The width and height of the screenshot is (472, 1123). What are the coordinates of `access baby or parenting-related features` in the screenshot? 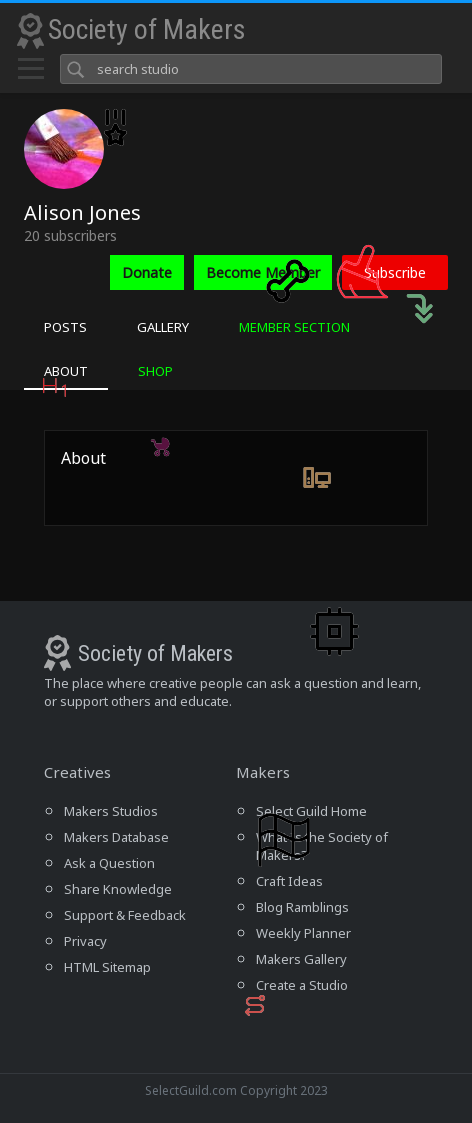 It's located at (161, 447).